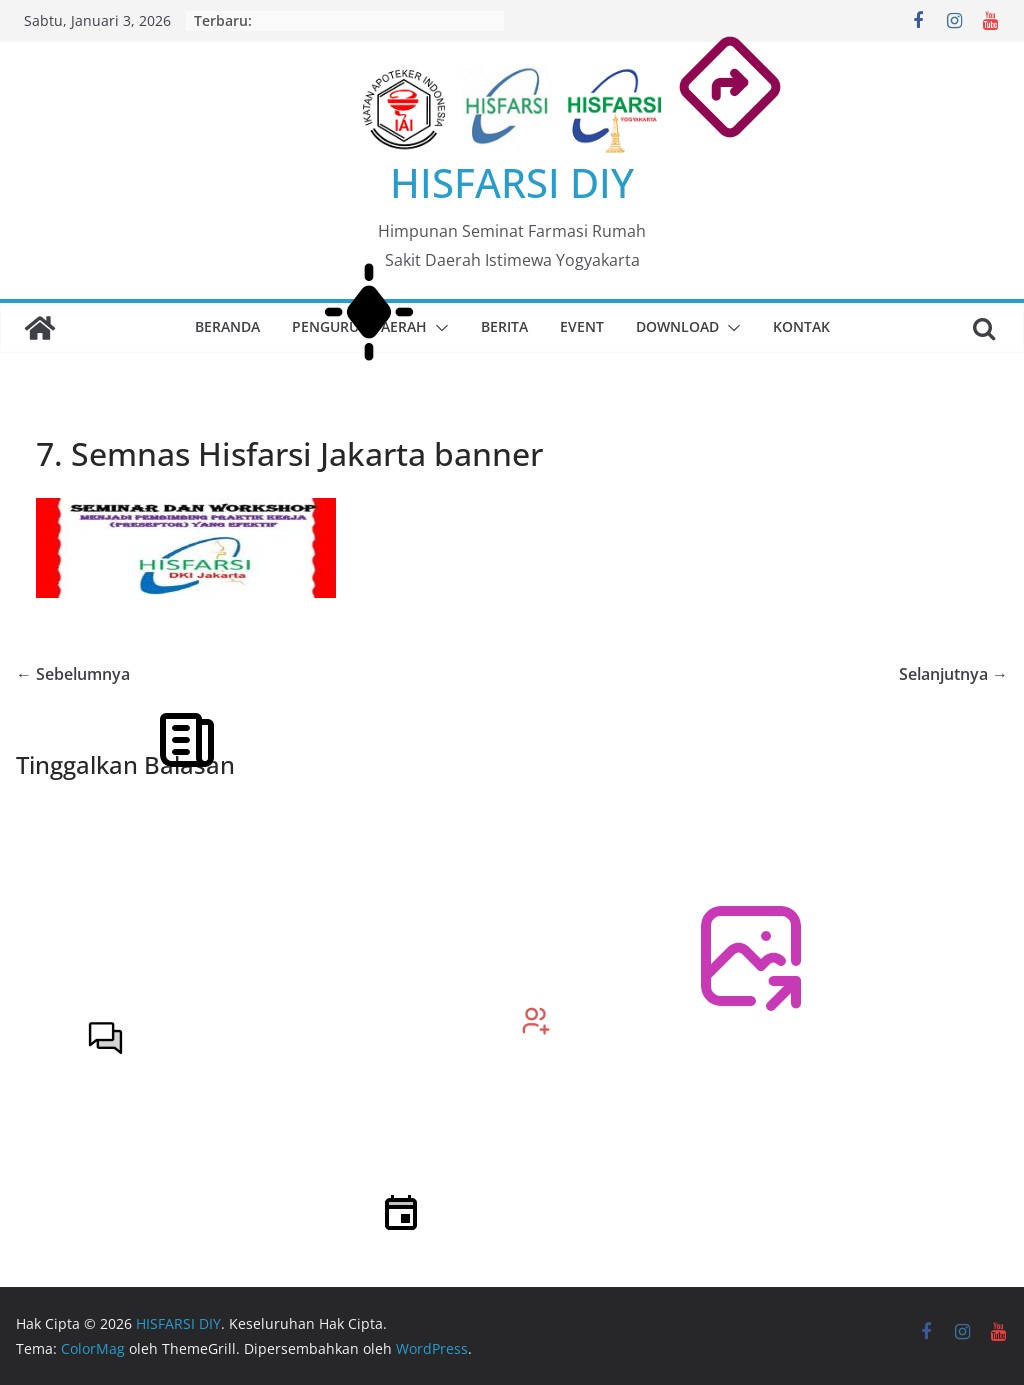 The width and height of the screenshot is (1024, 1385). I want to click on indicates upcoming turn or direction change, so click(730, 87).